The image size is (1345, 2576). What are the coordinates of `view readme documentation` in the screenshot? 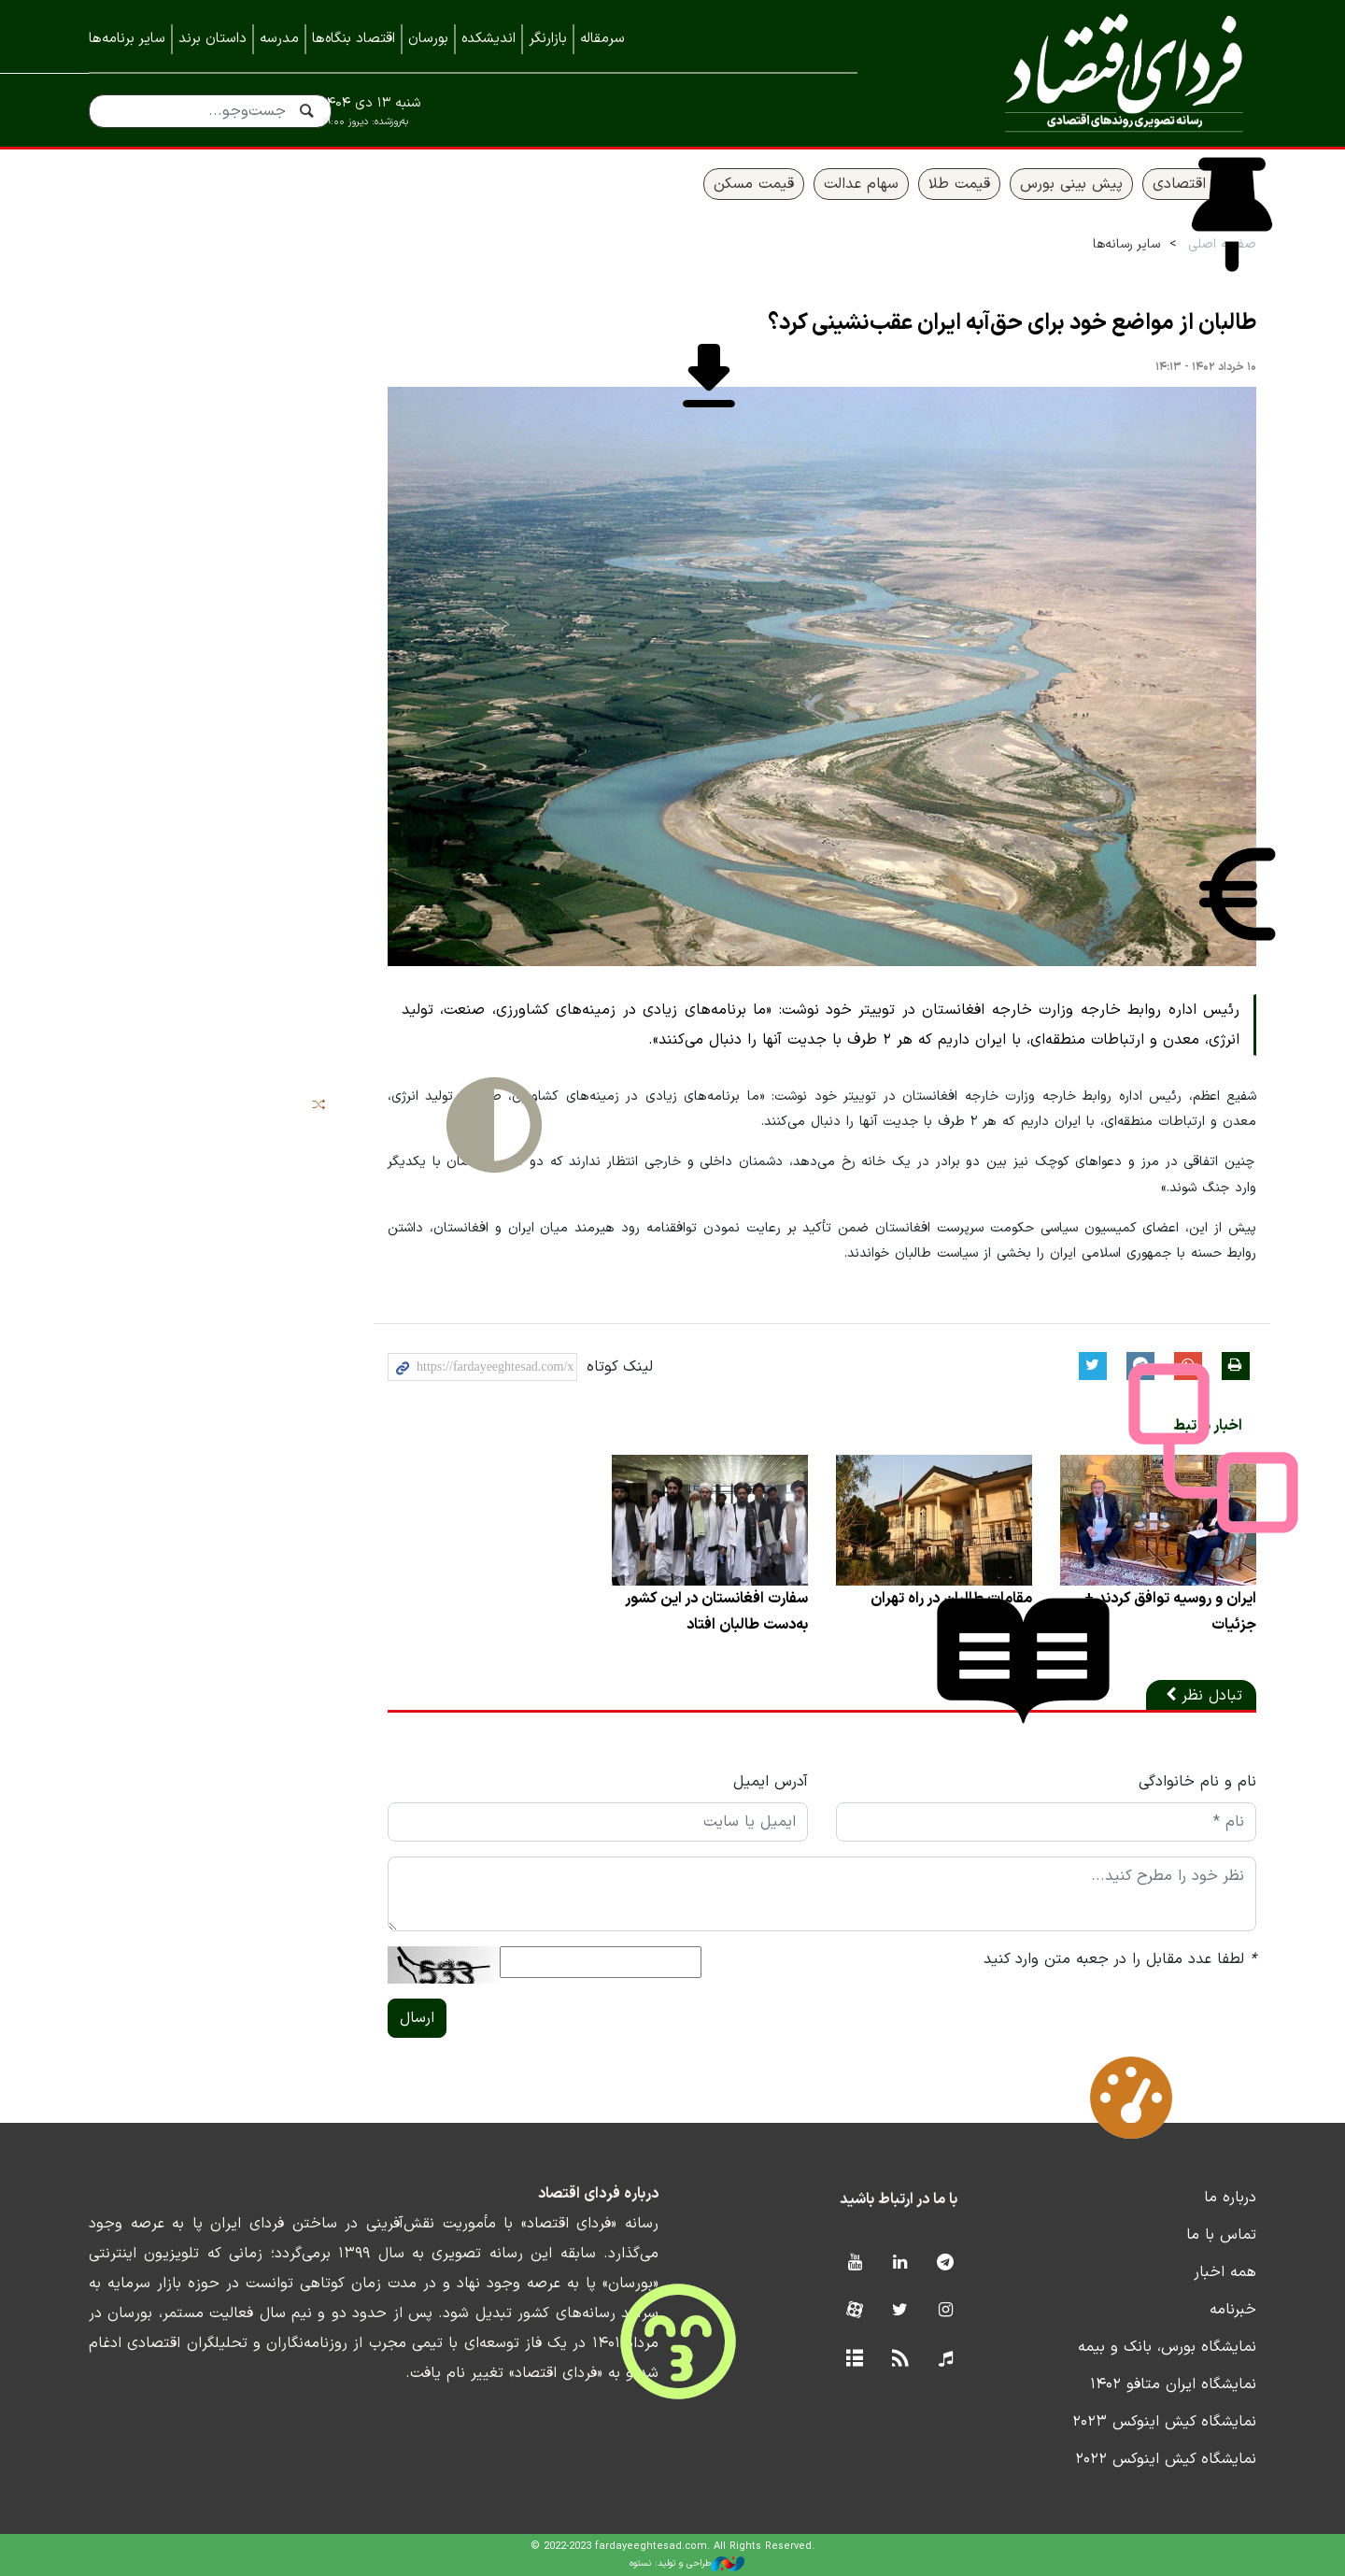 It's located at (1023, 1660).